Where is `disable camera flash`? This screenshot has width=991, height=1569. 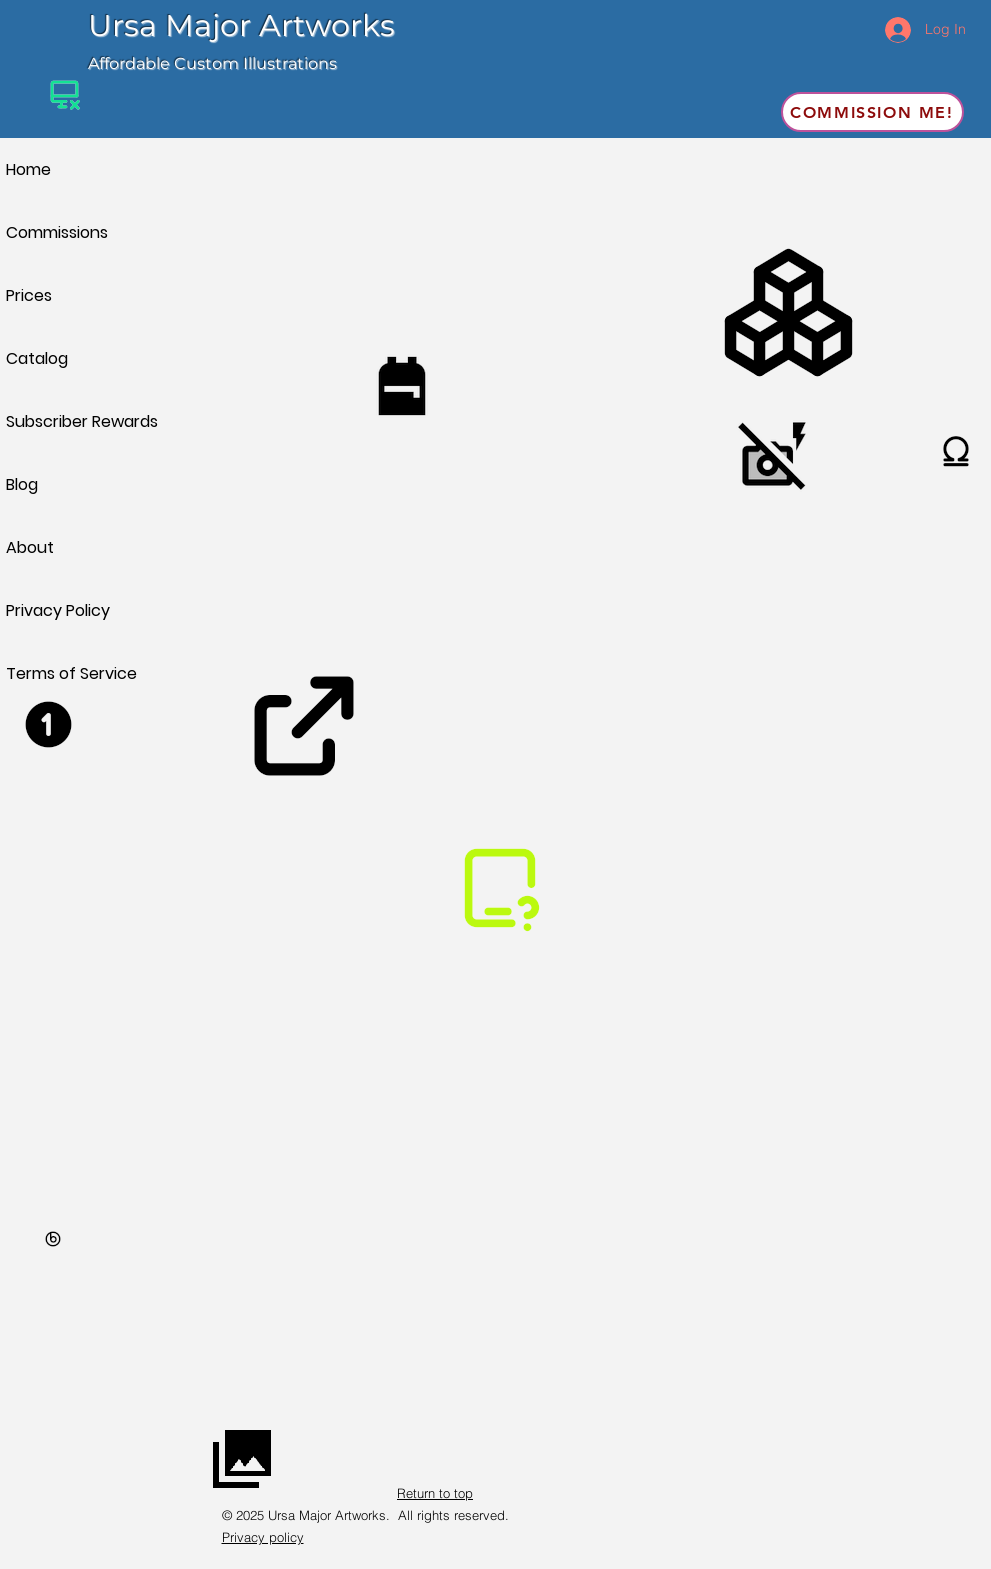 disable camera flash is located at coordinates (774, 454).